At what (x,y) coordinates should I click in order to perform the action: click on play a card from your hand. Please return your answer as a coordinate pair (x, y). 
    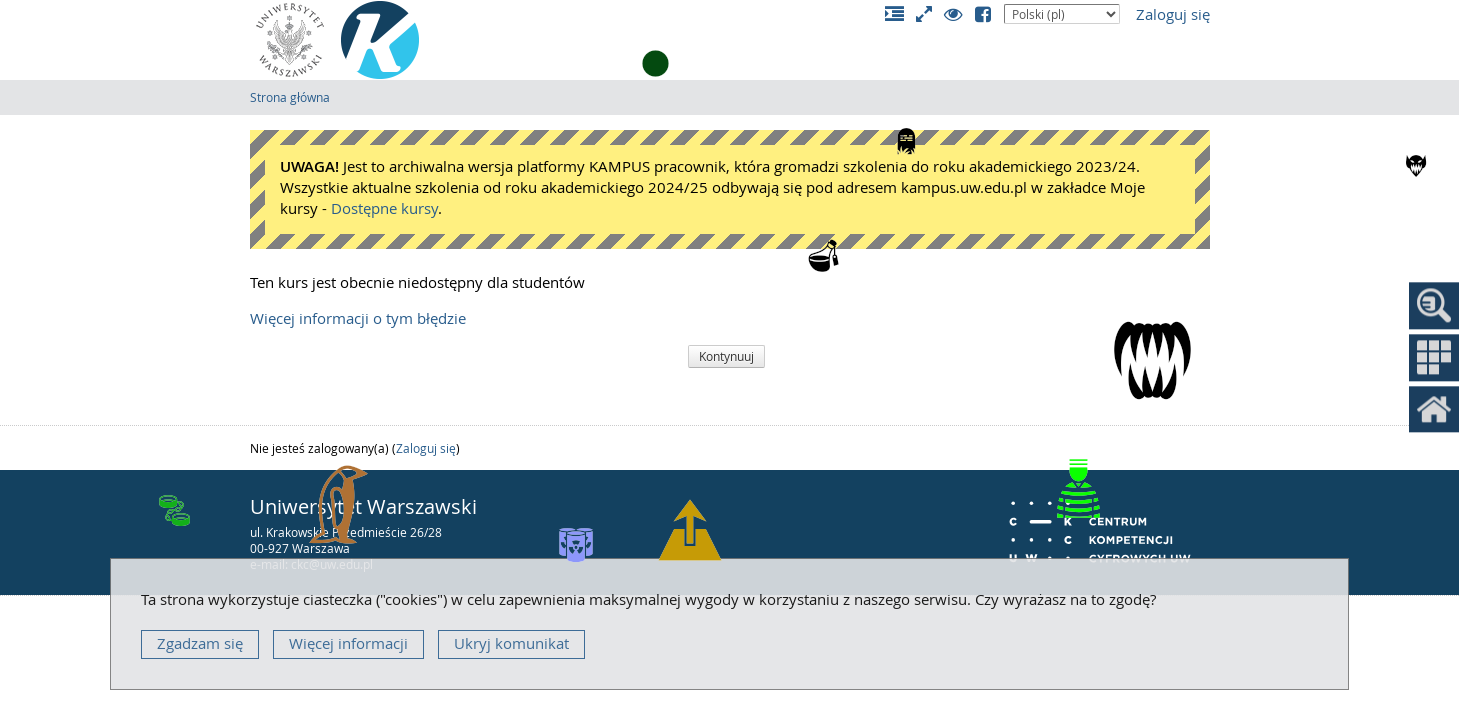
    Looking at the image, I should click on (690, 529).